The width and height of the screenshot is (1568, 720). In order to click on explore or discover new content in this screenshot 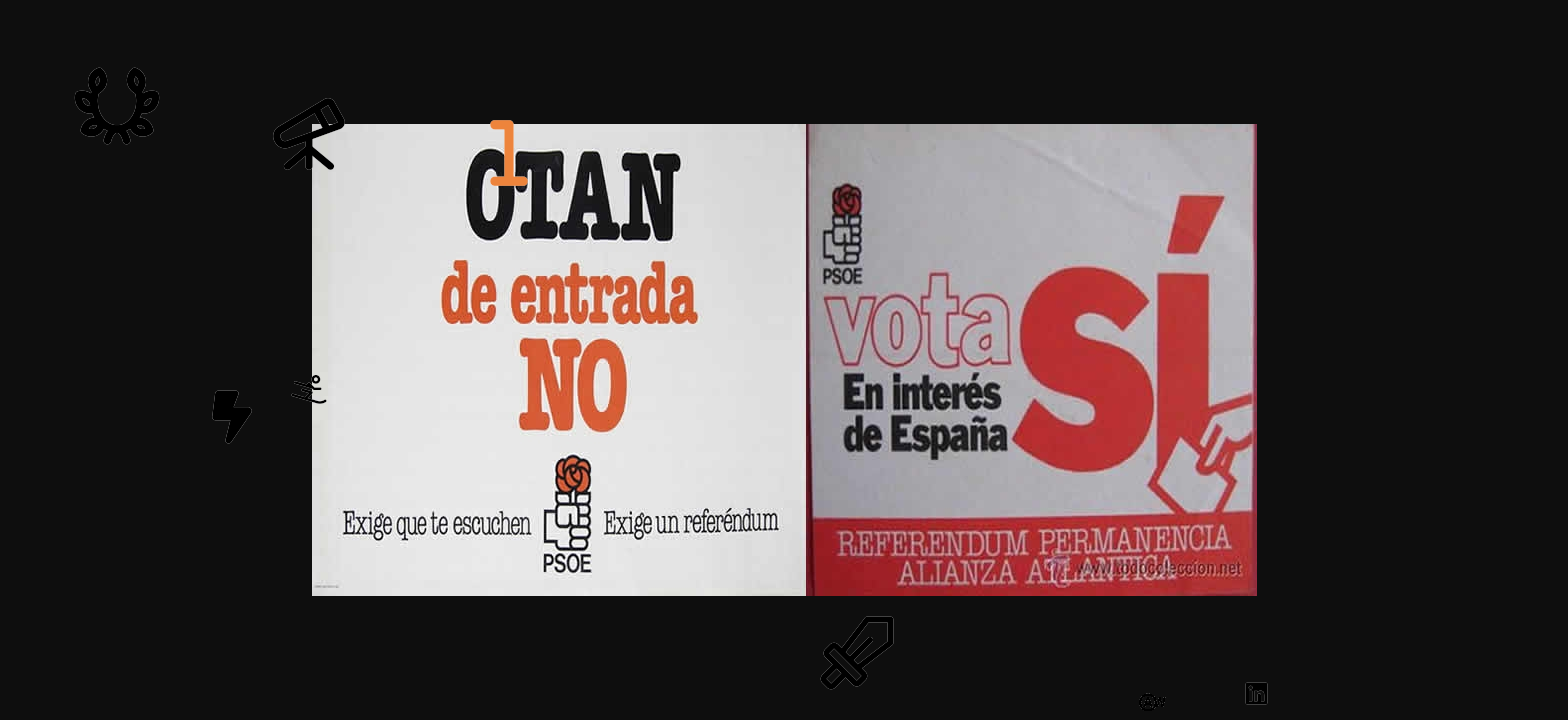, I will do `click(309, 134)`.